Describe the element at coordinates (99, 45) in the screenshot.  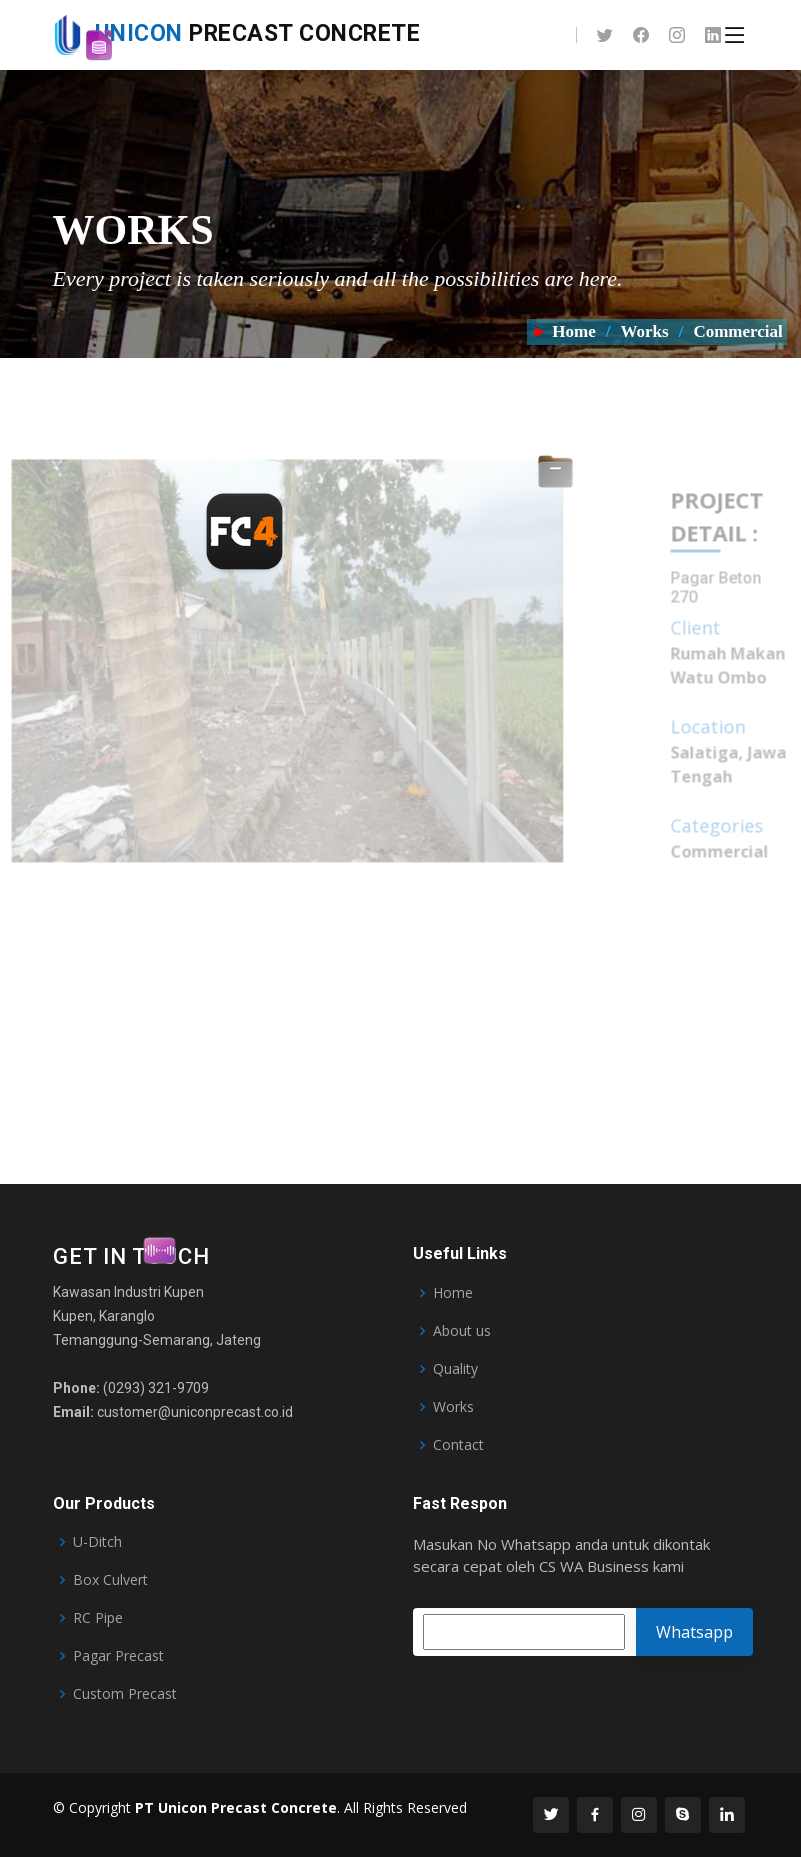
I see `open LibreOffice Base database application` at that location.